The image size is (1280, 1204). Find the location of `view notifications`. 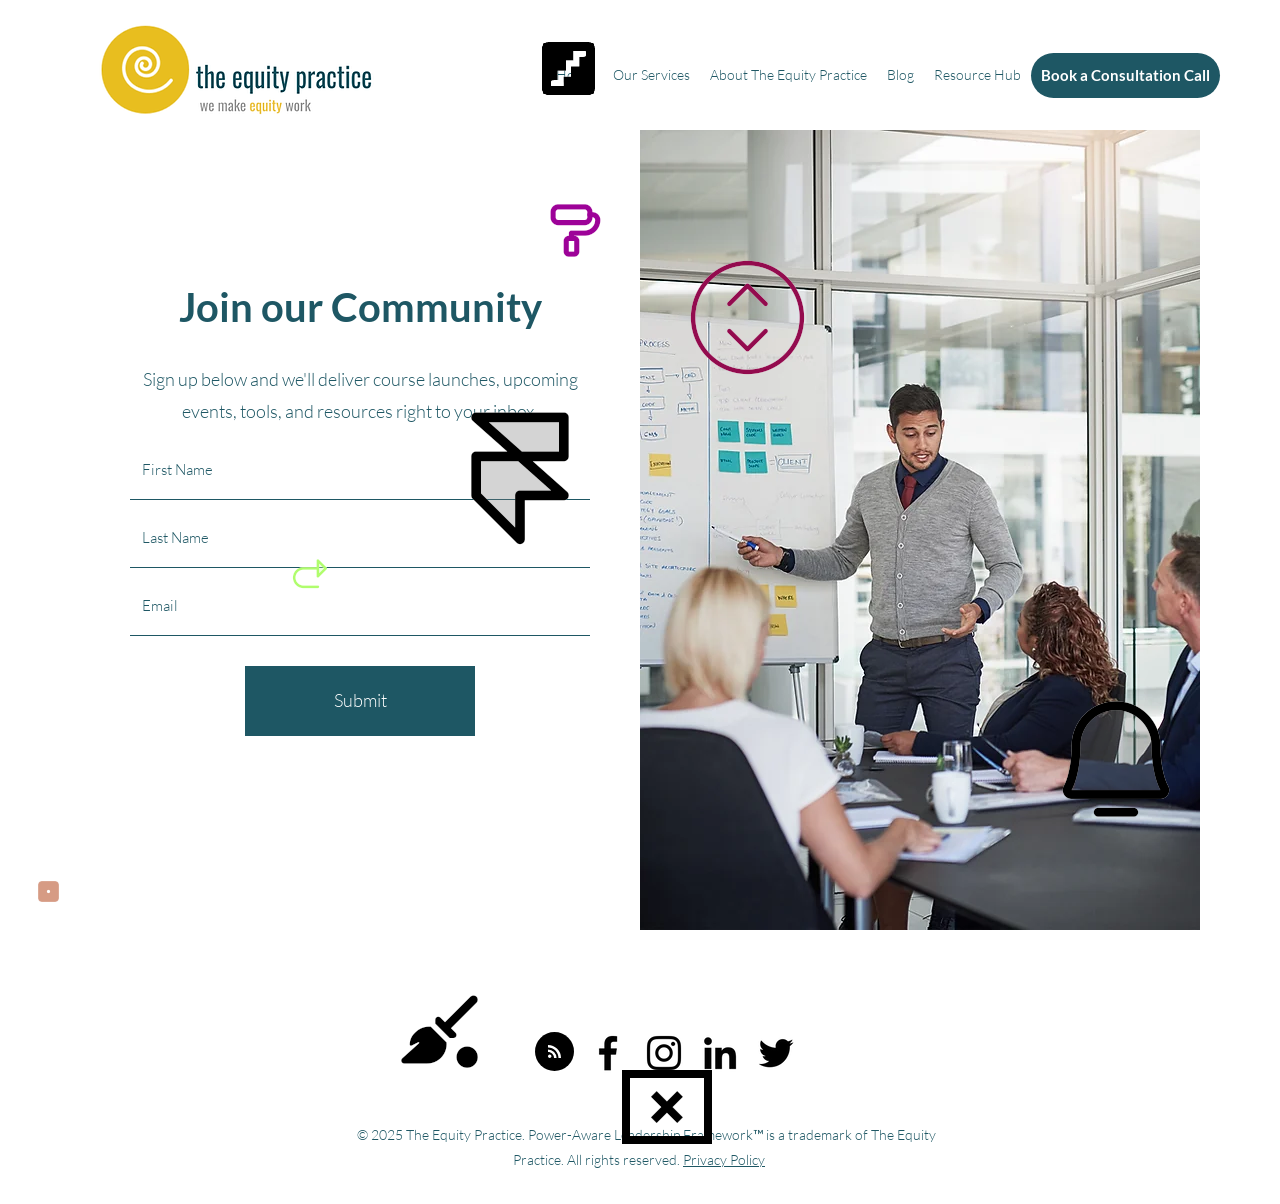

view notifications is located at coordinates (1116, 759).